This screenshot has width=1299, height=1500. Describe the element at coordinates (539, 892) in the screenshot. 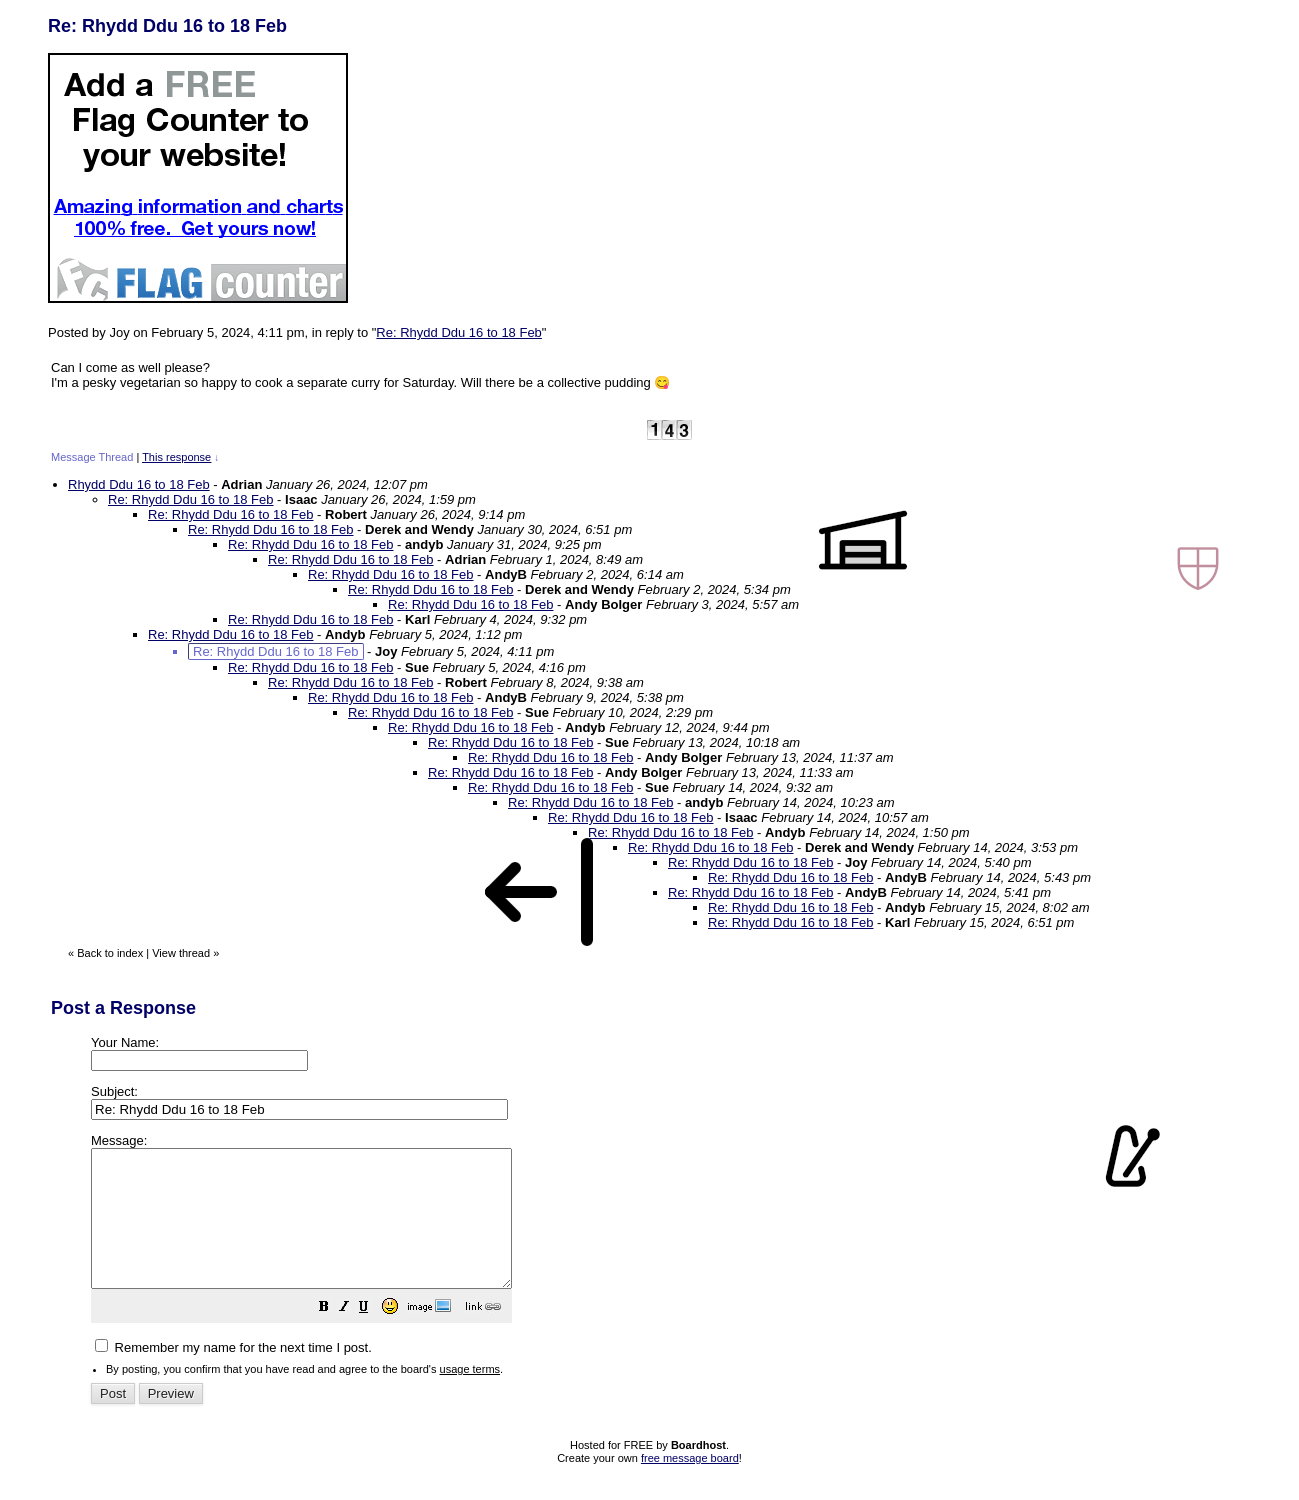

I see `collapse sidebar or panel` at that location.